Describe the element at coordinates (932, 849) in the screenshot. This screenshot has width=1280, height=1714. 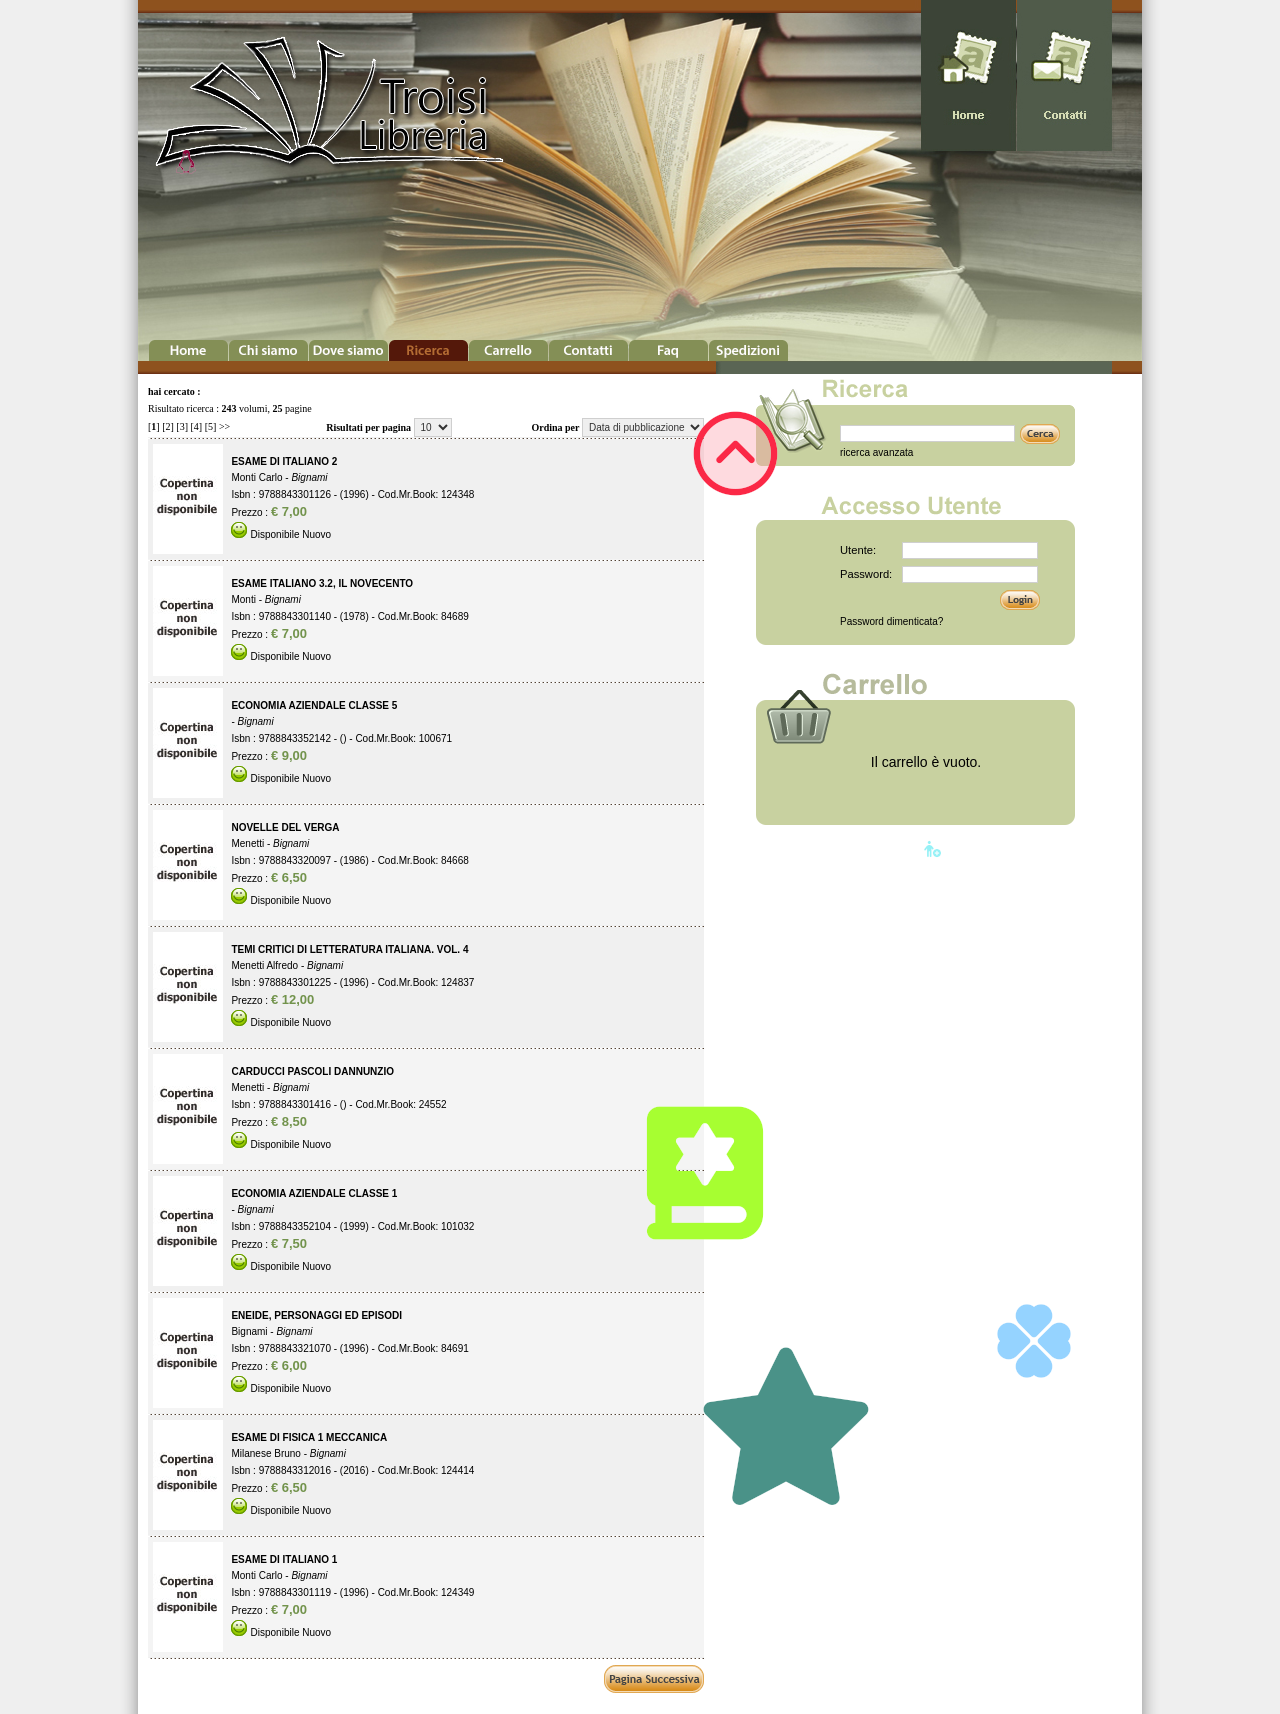
I see `add a new user or contact` at that location.